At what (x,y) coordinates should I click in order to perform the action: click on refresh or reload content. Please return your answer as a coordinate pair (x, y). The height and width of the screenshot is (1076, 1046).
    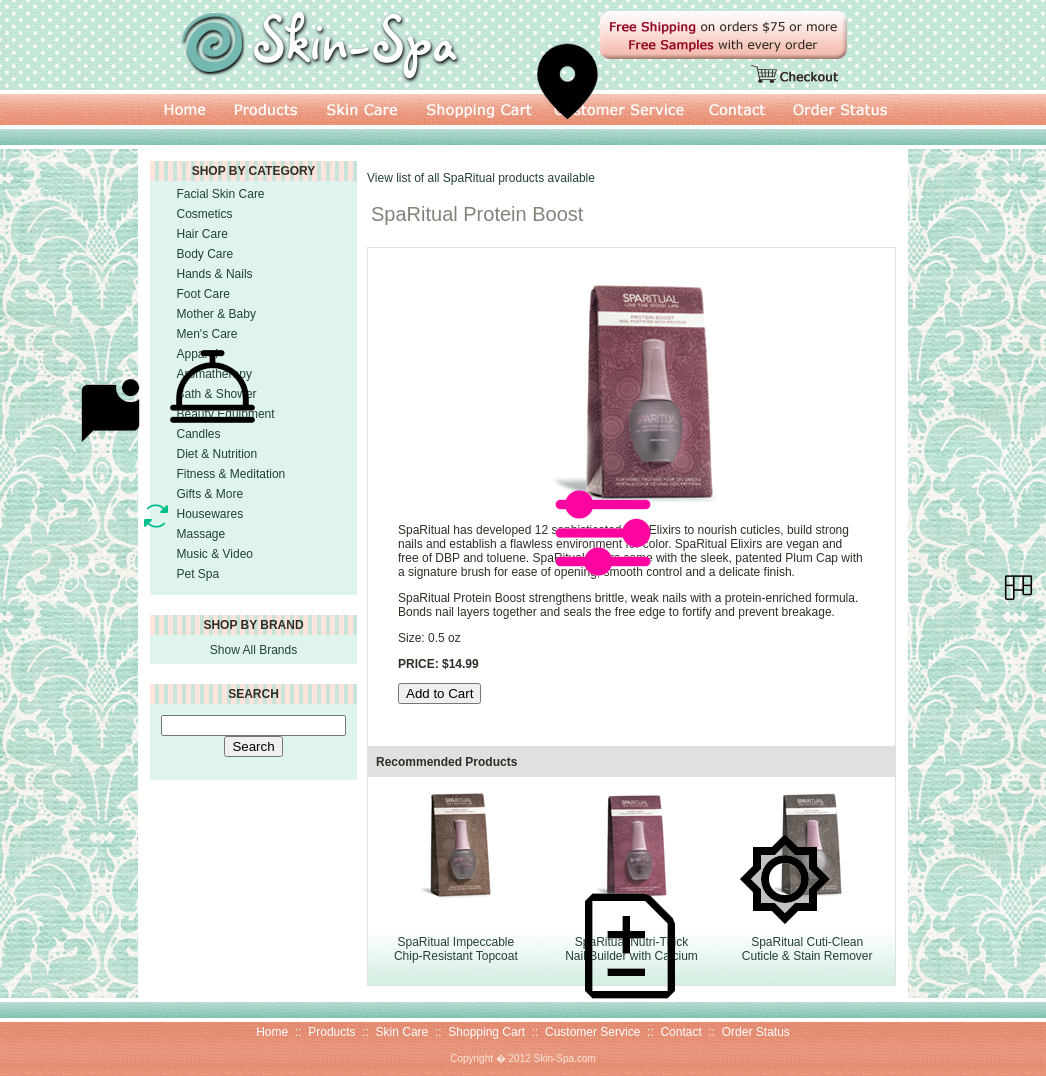
    Looking at the image, I should click on (156, 516).